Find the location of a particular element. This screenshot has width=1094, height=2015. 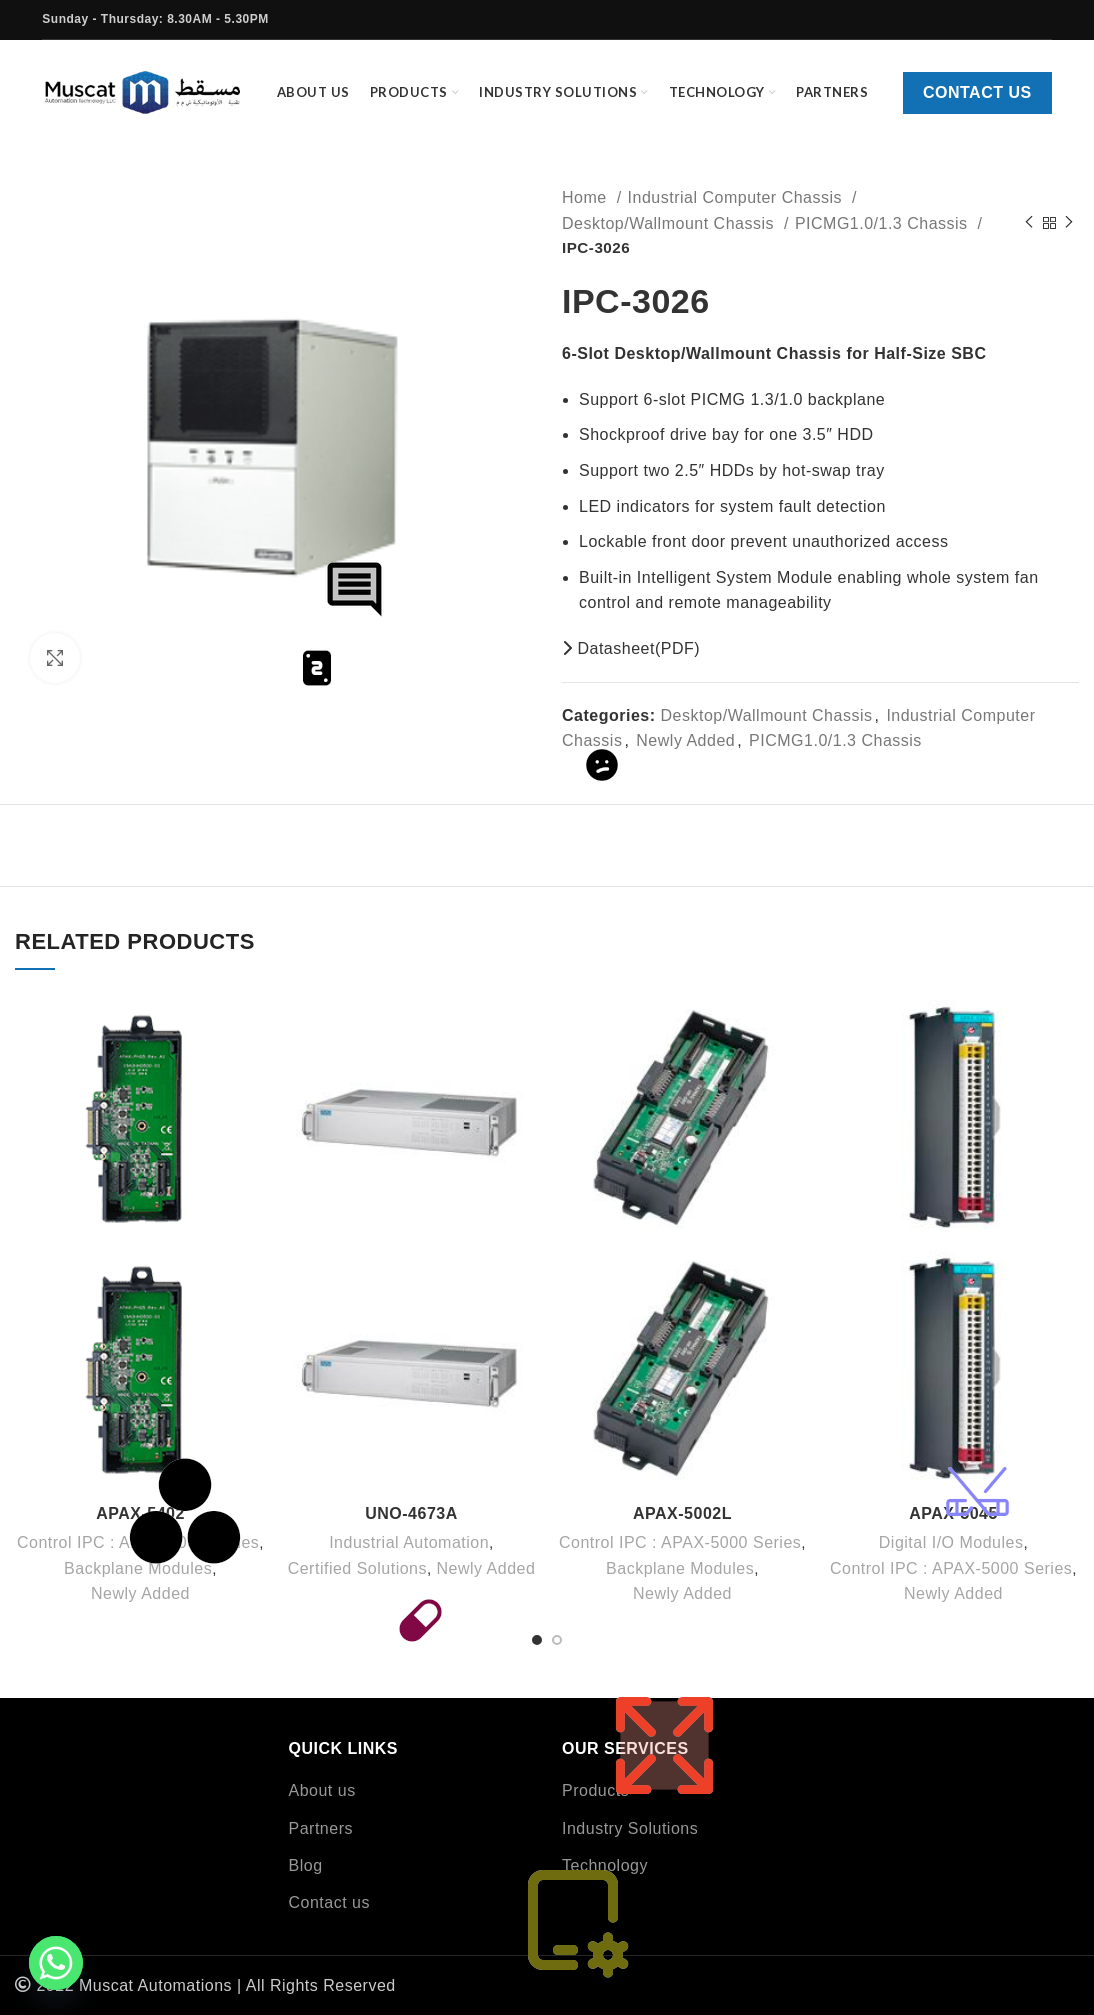

a playing card showing the number 2 is located at coordinates (317, 668).